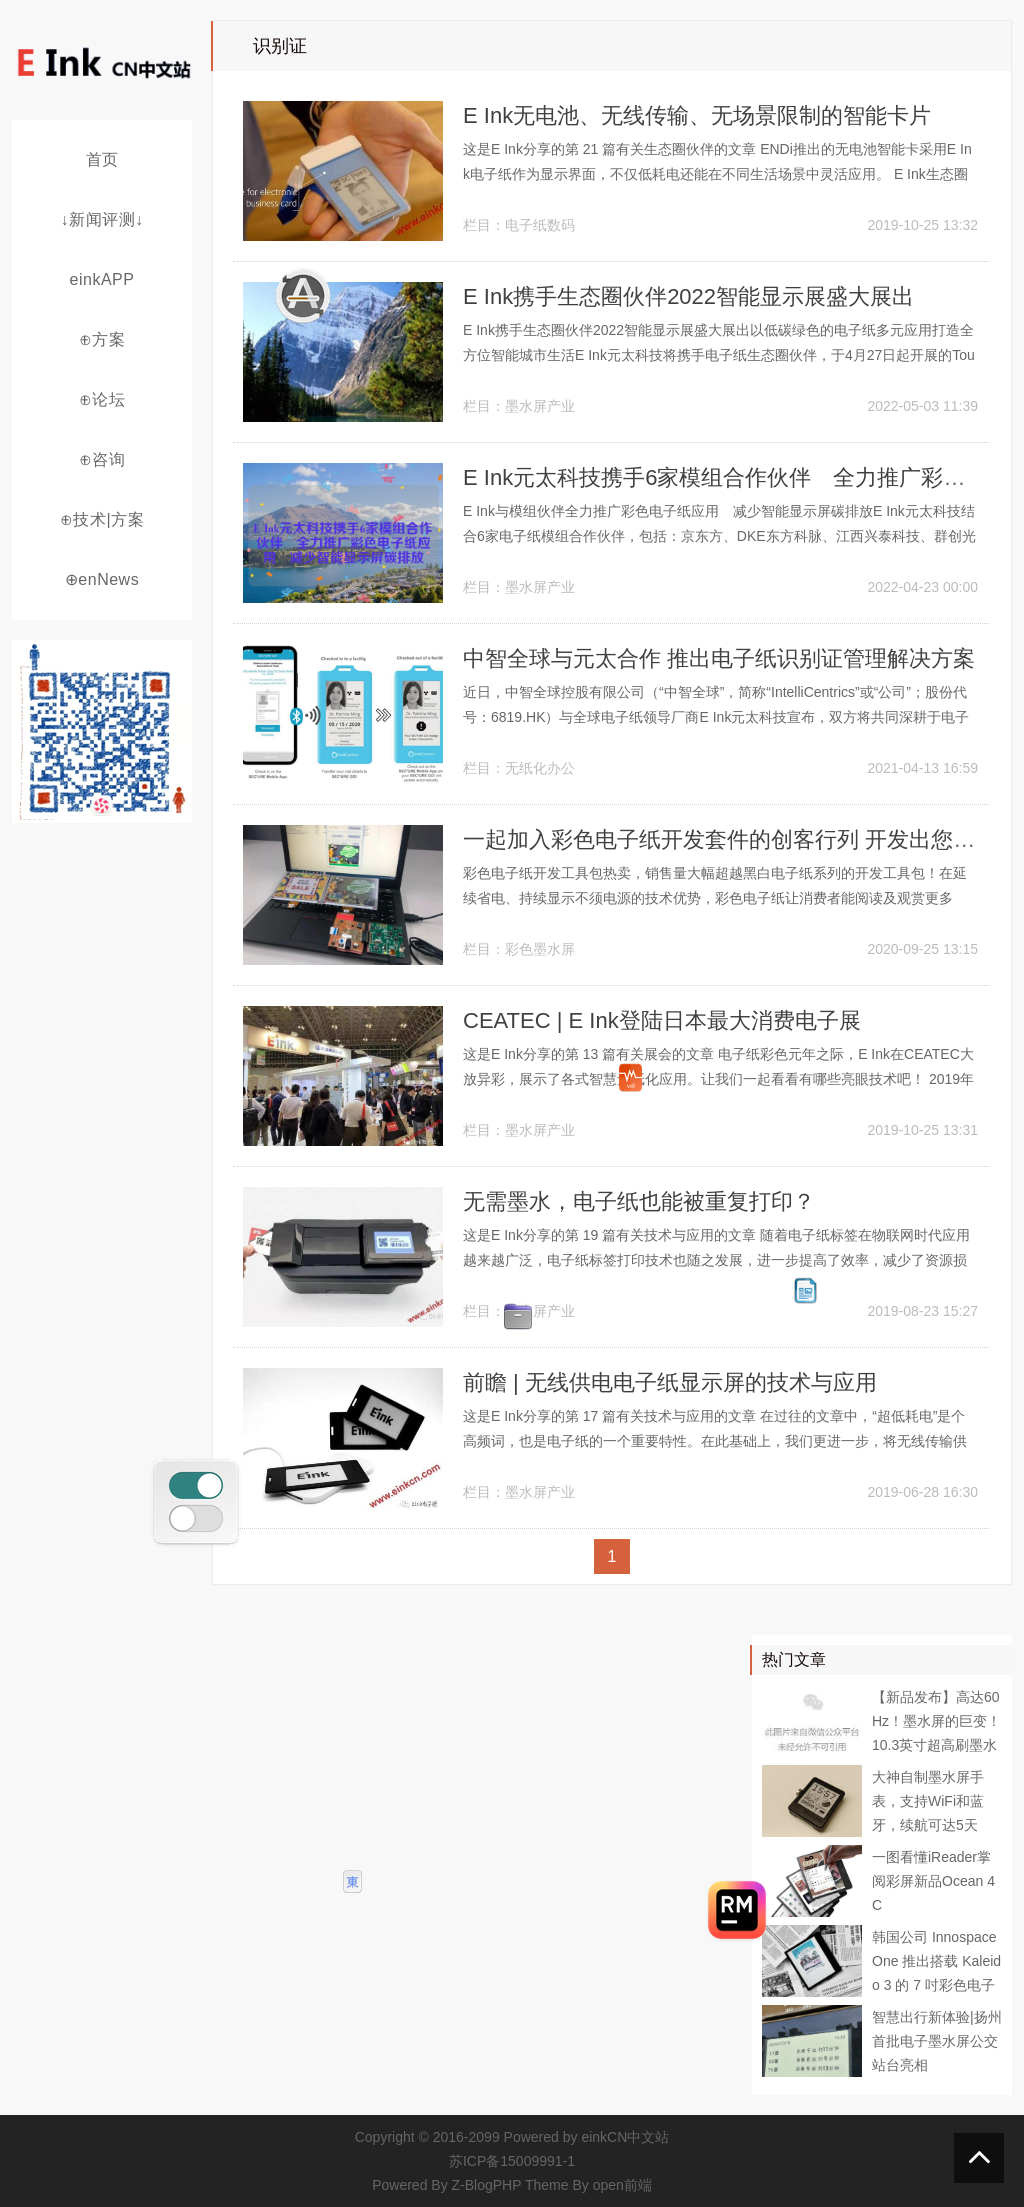  What do you see at coordinates (303, 296) in the screenshot?
I see `check for available software updates` at bounding box center [303, 296].